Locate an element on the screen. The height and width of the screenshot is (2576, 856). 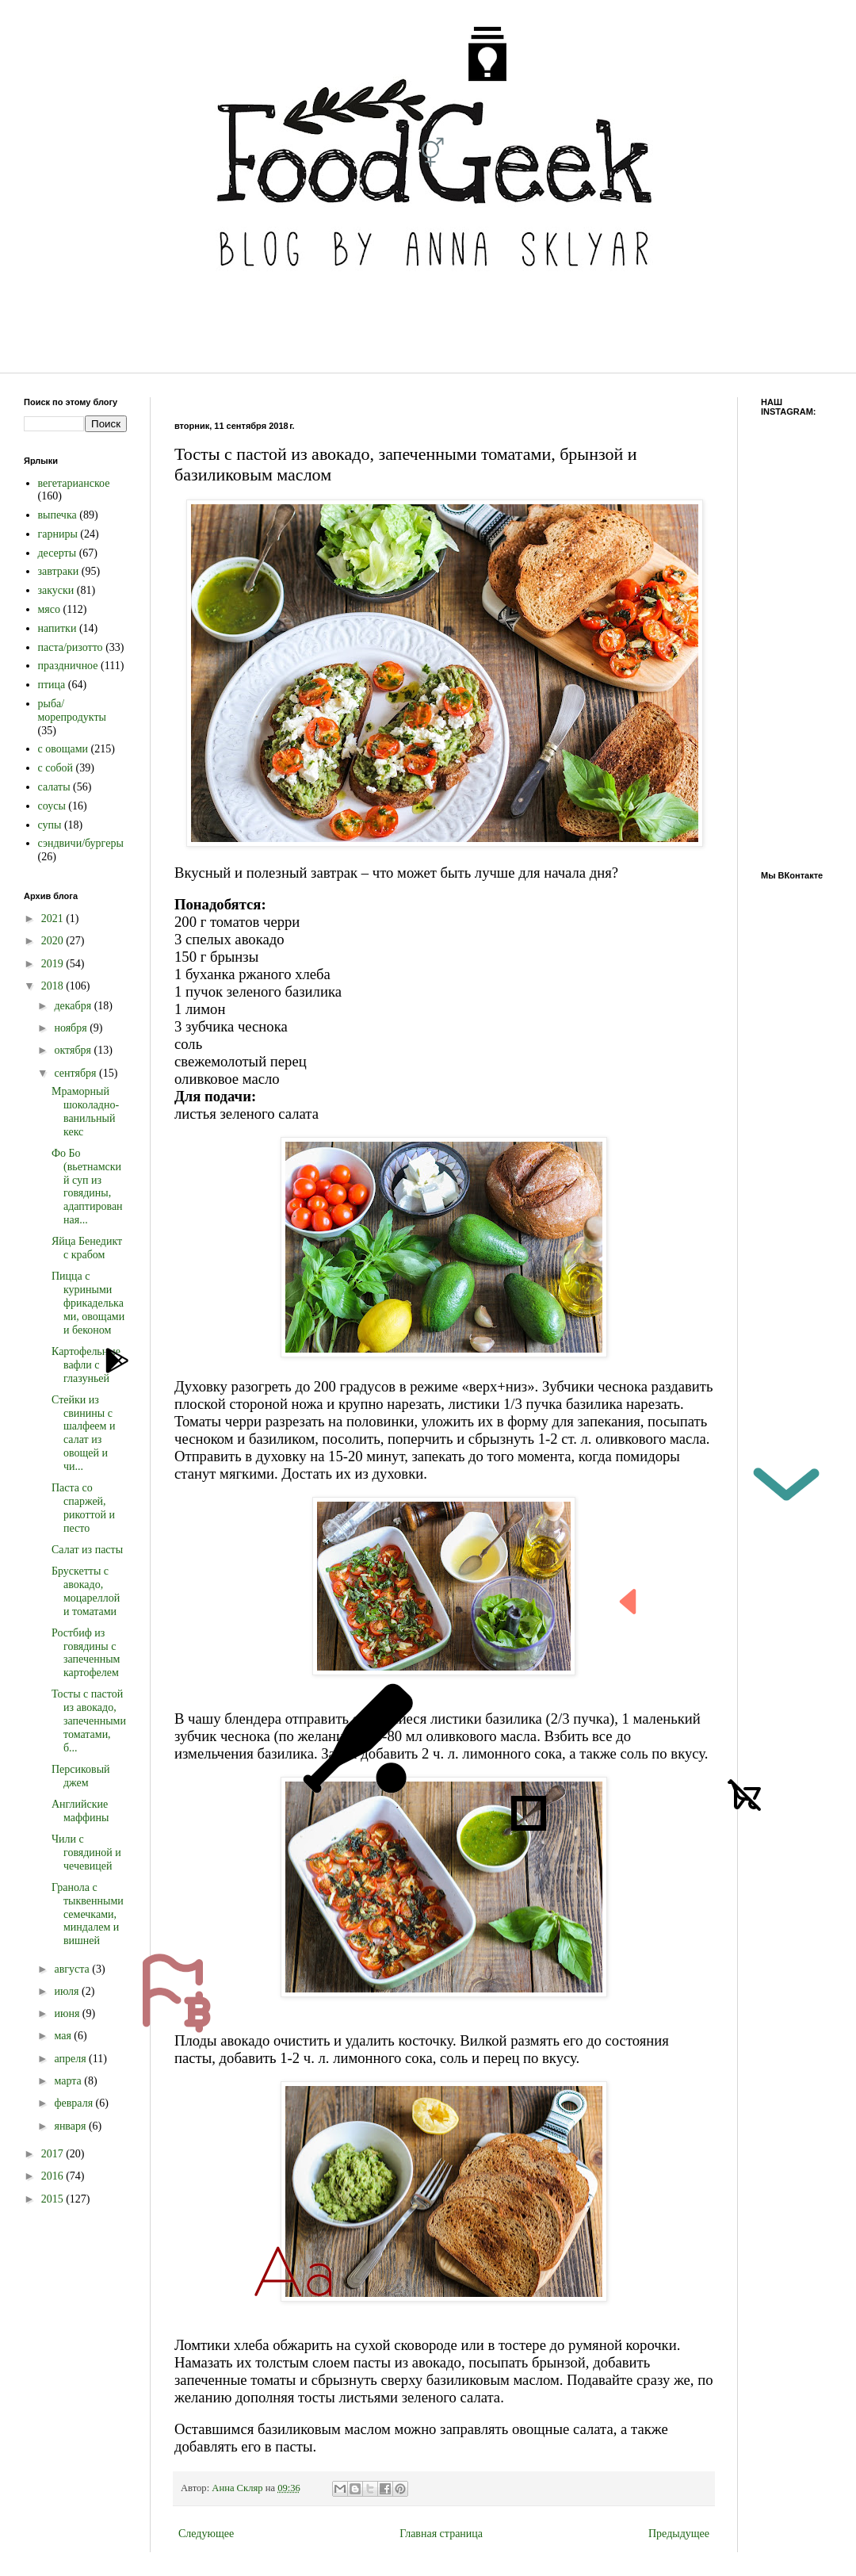
expand dropdown menu or content is located at coordinates (786, 1482).